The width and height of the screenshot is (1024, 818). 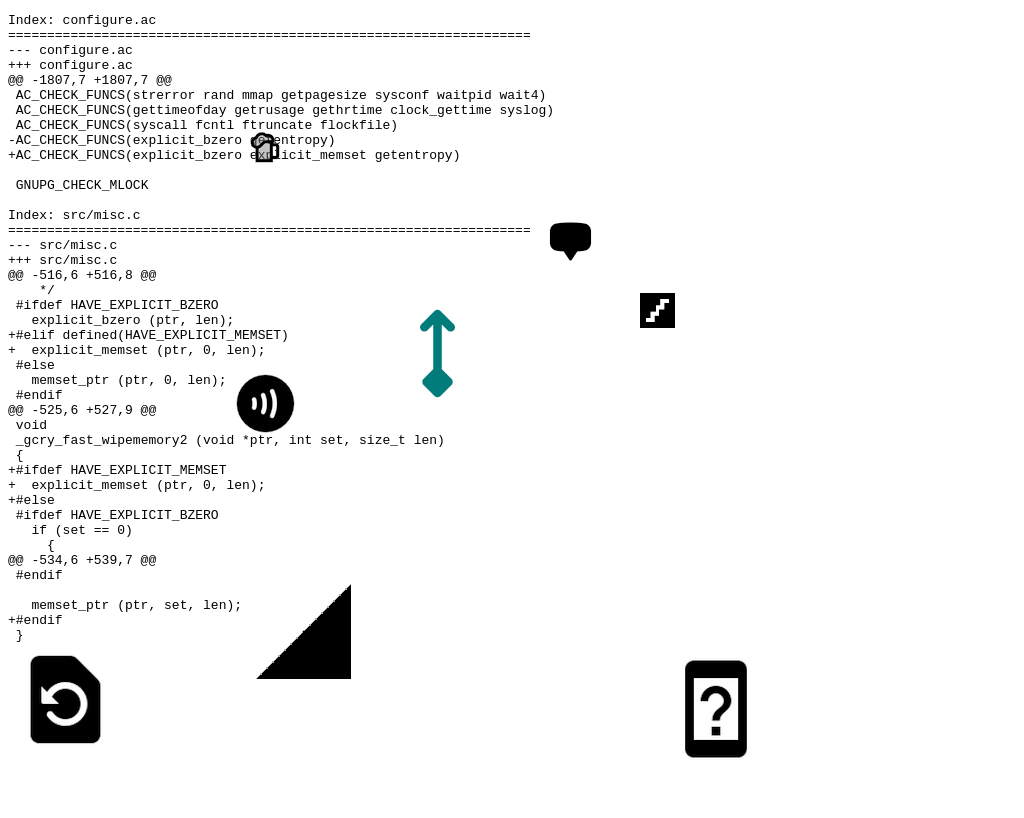 What do you see at coordinates (303, 631) in the screenshot?
I see `indicates full cellular signal strength` at bounding box center [303, 631].